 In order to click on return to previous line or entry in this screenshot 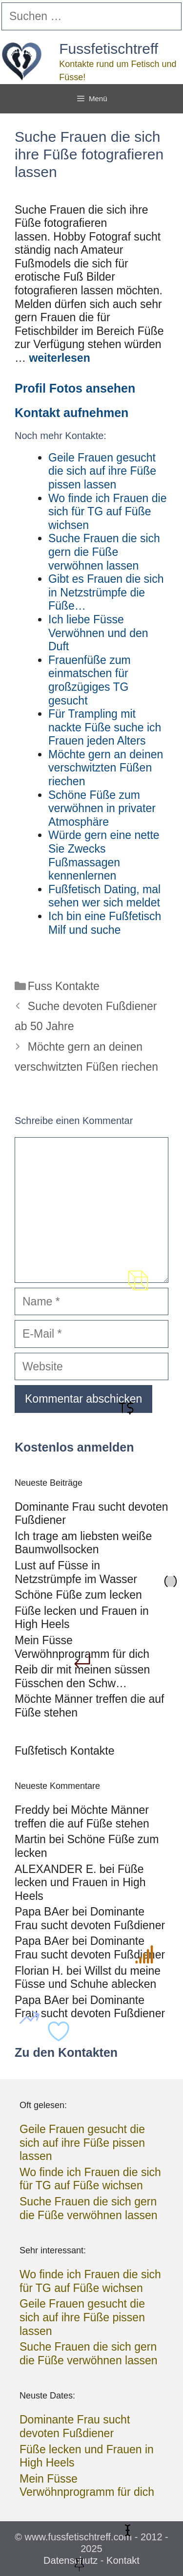, I will do `click(82, 1660)`.